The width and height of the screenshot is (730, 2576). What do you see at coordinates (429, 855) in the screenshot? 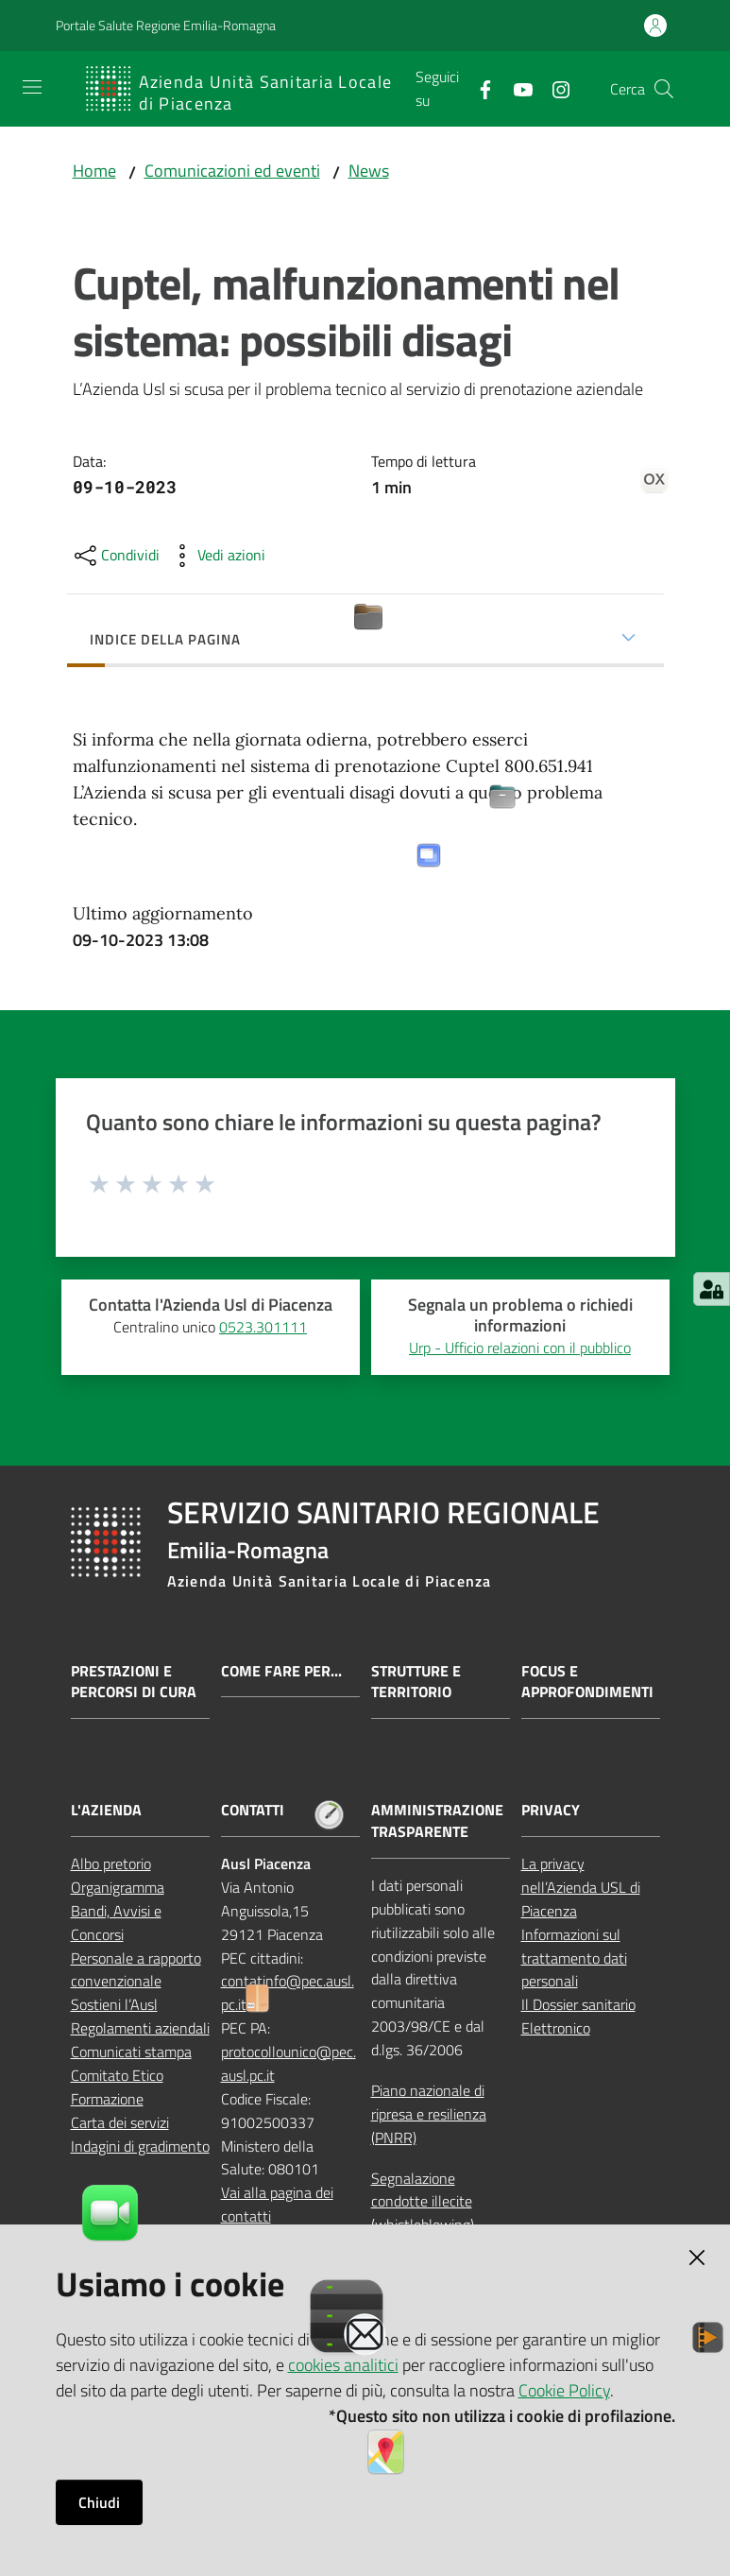
I see `manage startup applications and session settings` at bounding box center [429, 855].